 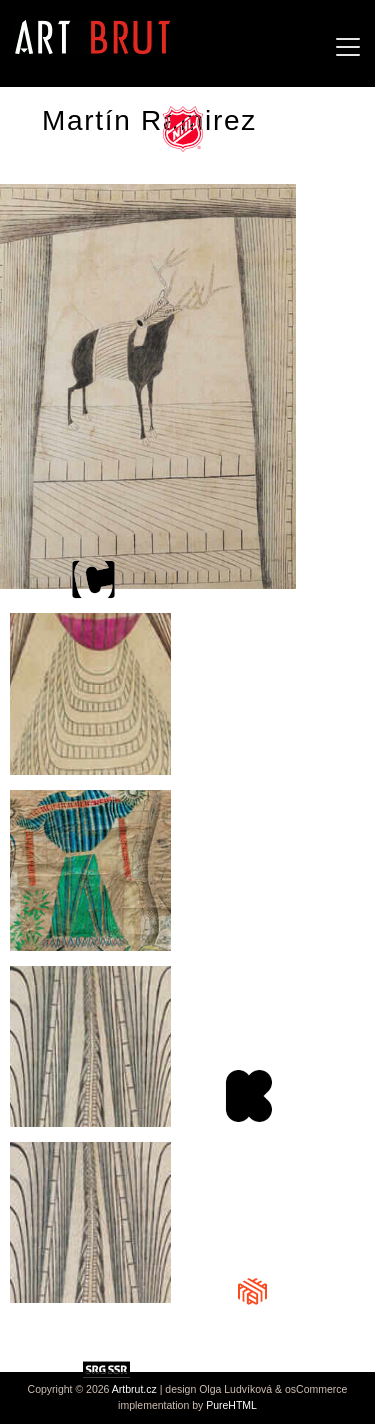 I want to click on open the NHL app or website, so click(x=183, y=129).